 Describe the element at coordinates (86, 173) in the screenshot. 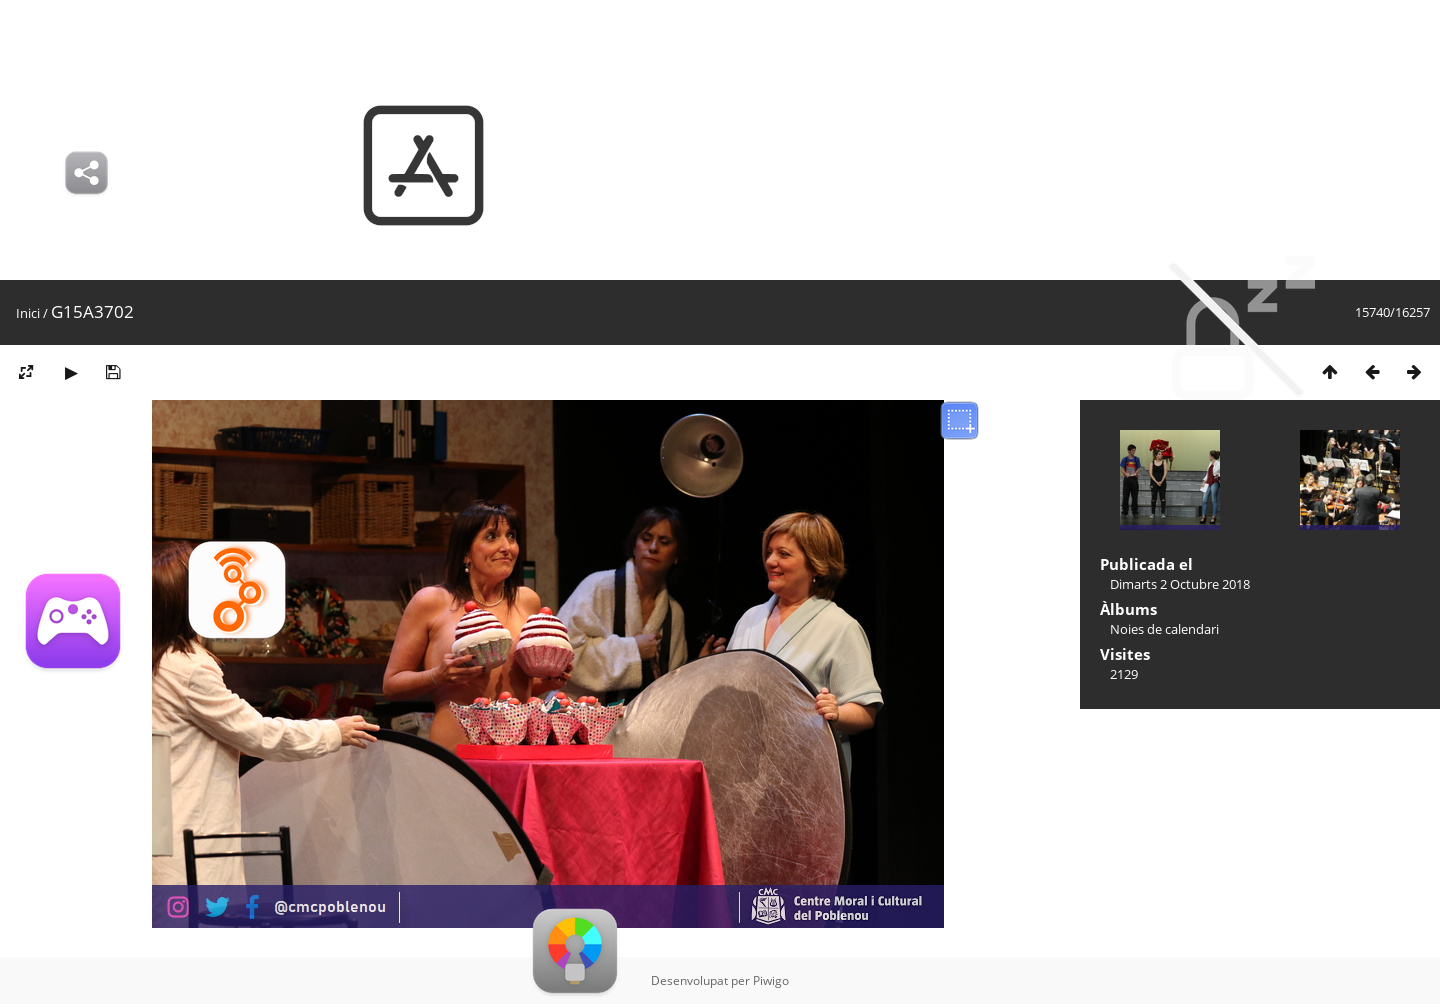

I see `access sharing and network preferences` at that location.